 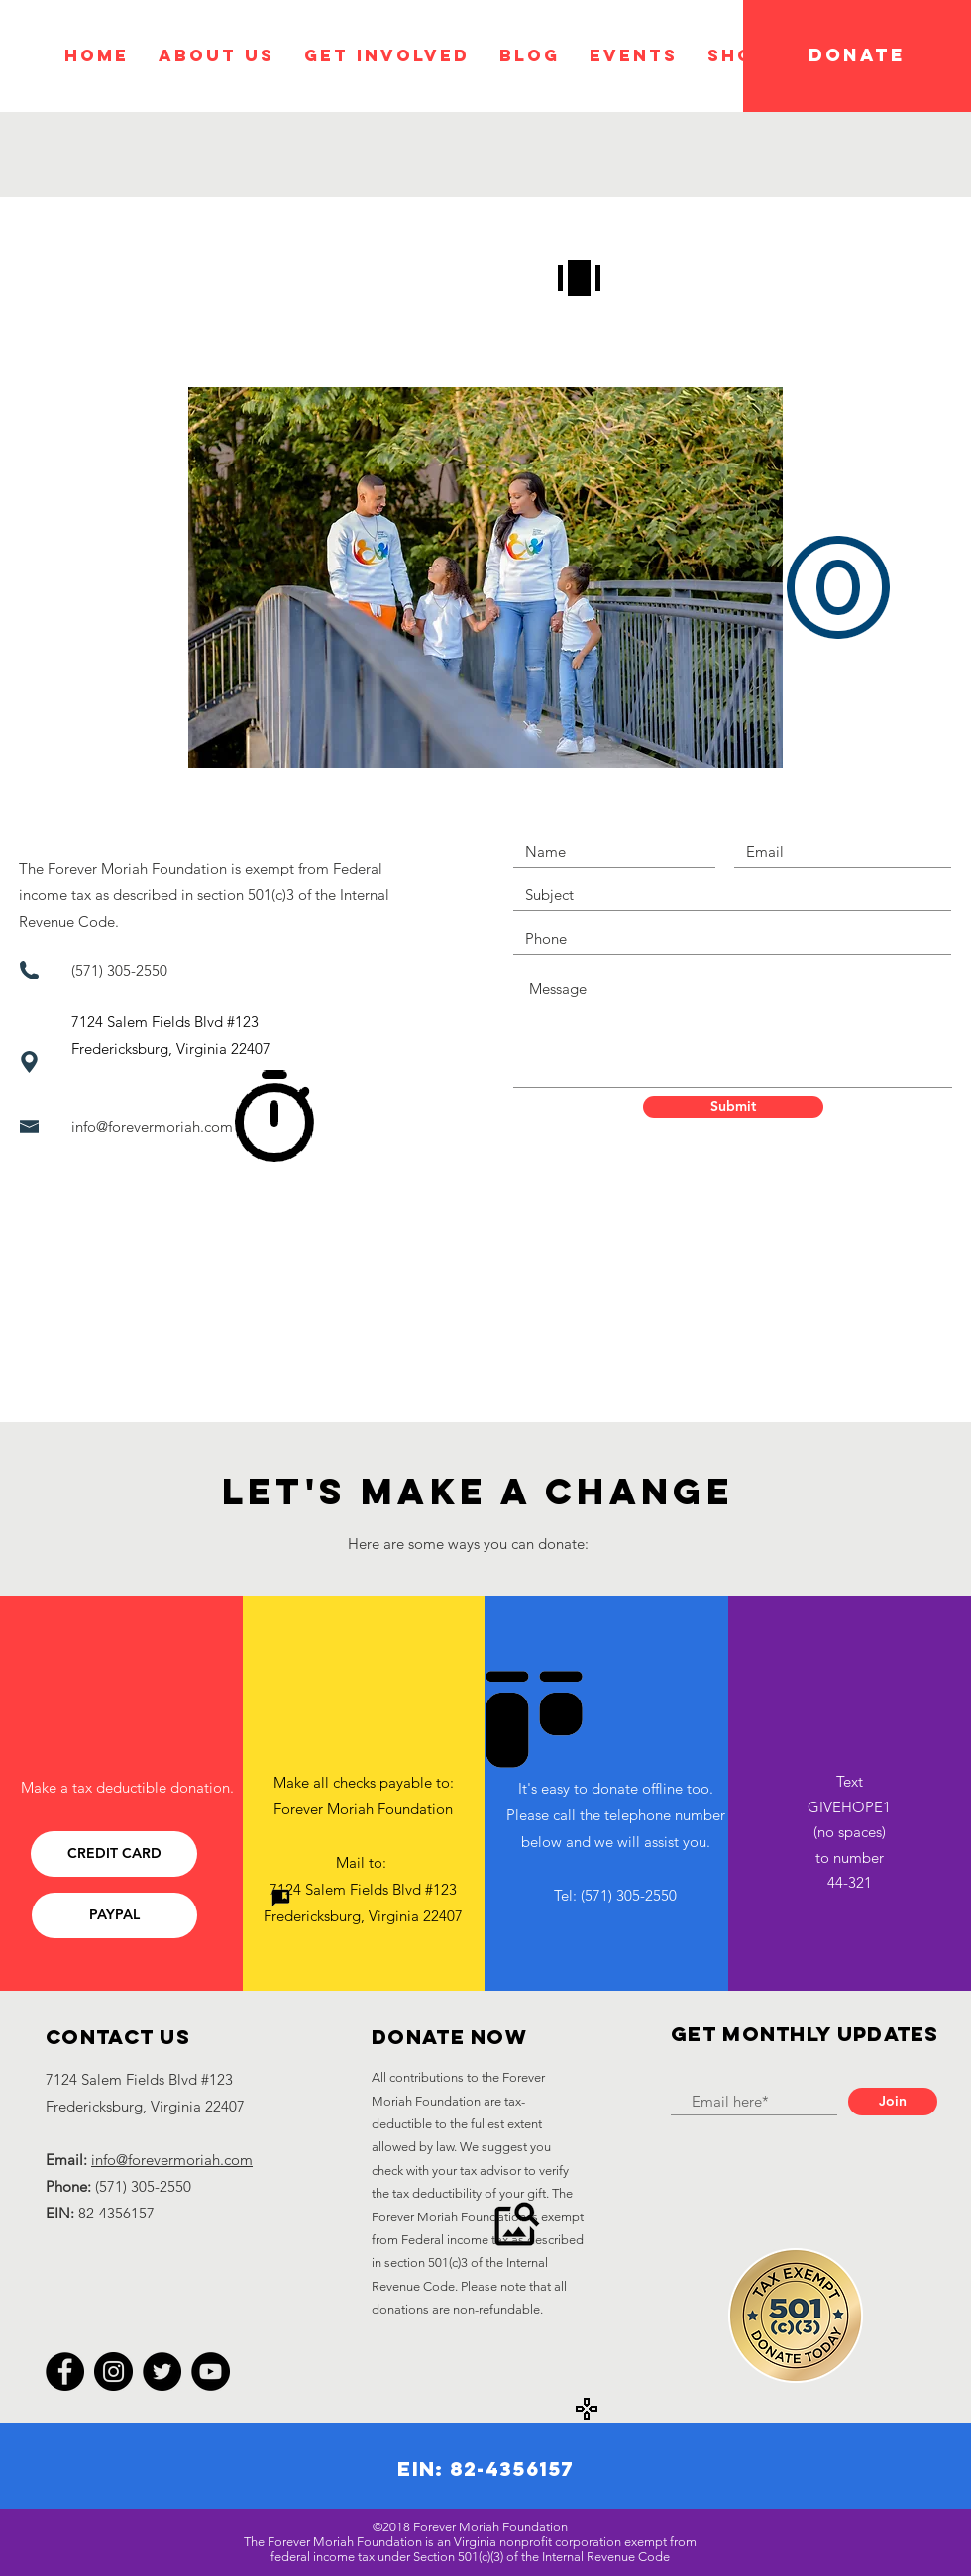 What do you see at coordinates (587, 2409) in the screenshot?
I see `access gaming features or controls` at bounding box center [587, 2409].